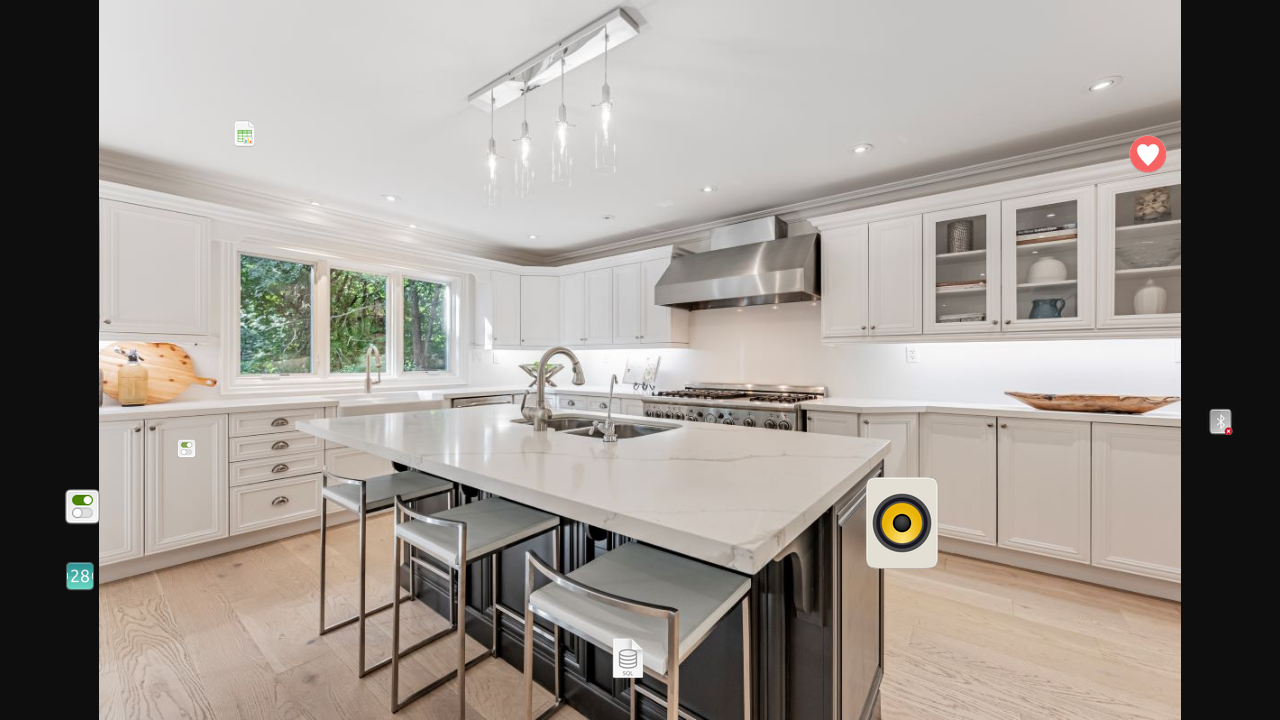 The height and width of the screenshot is (720, 1280). What do you see at coordinates (1220, 421) in the screenshot?
I see `bluetooth is currently disabled` at bounding box center [1220, 421].